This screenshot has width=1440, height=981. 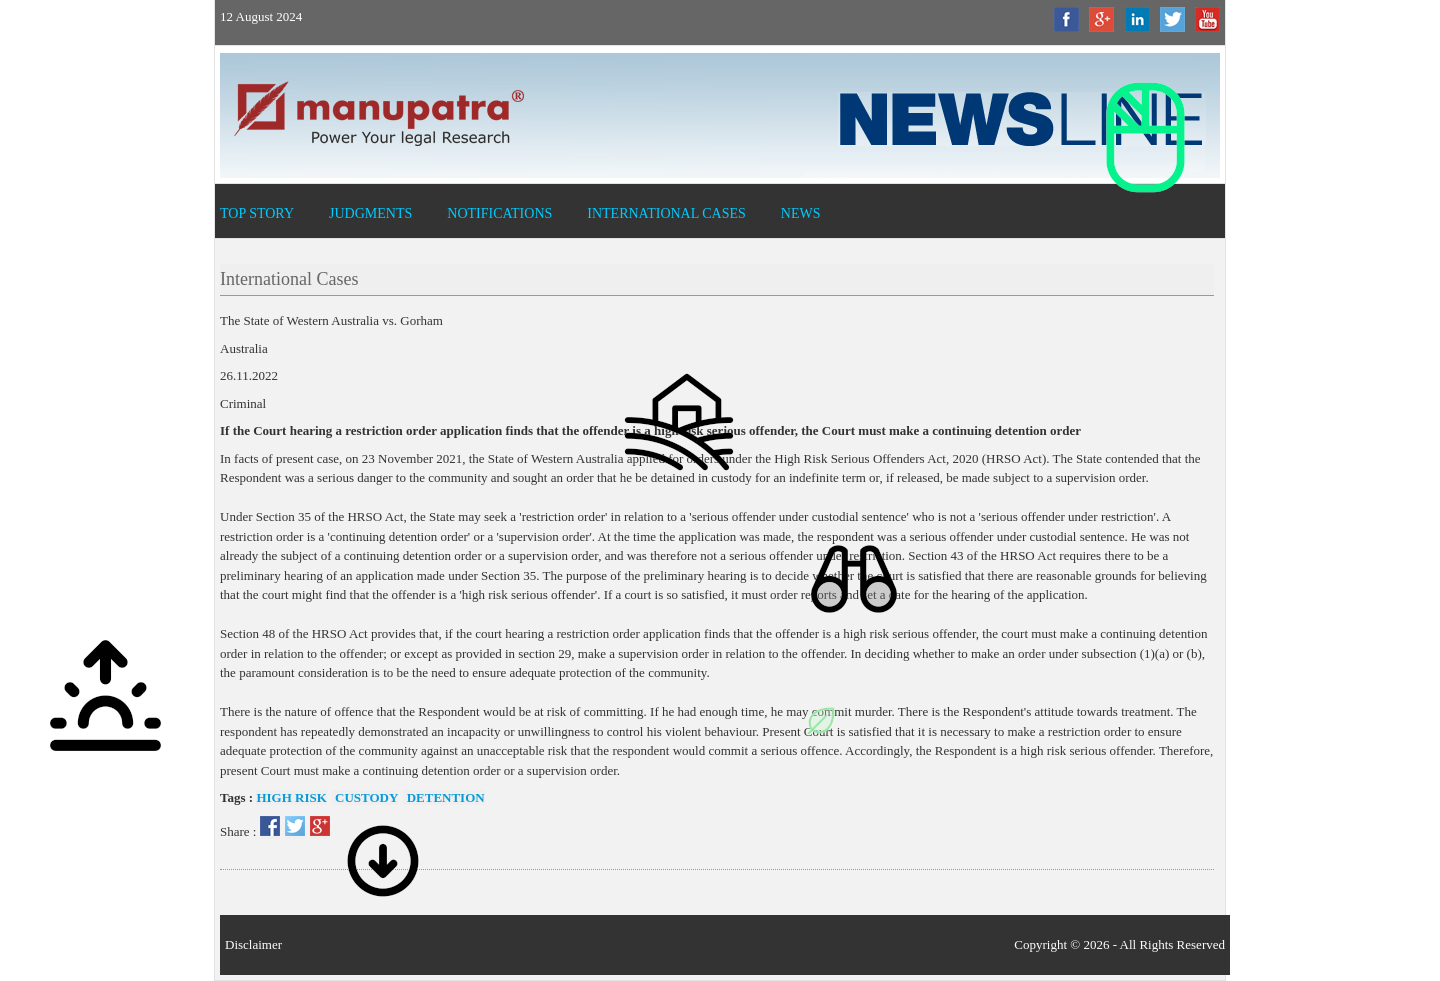 What do you see at coordinates (1145, 137) in the screenshot?
I see `indicates left mouse button click action` at bounding box center [1145, 137].